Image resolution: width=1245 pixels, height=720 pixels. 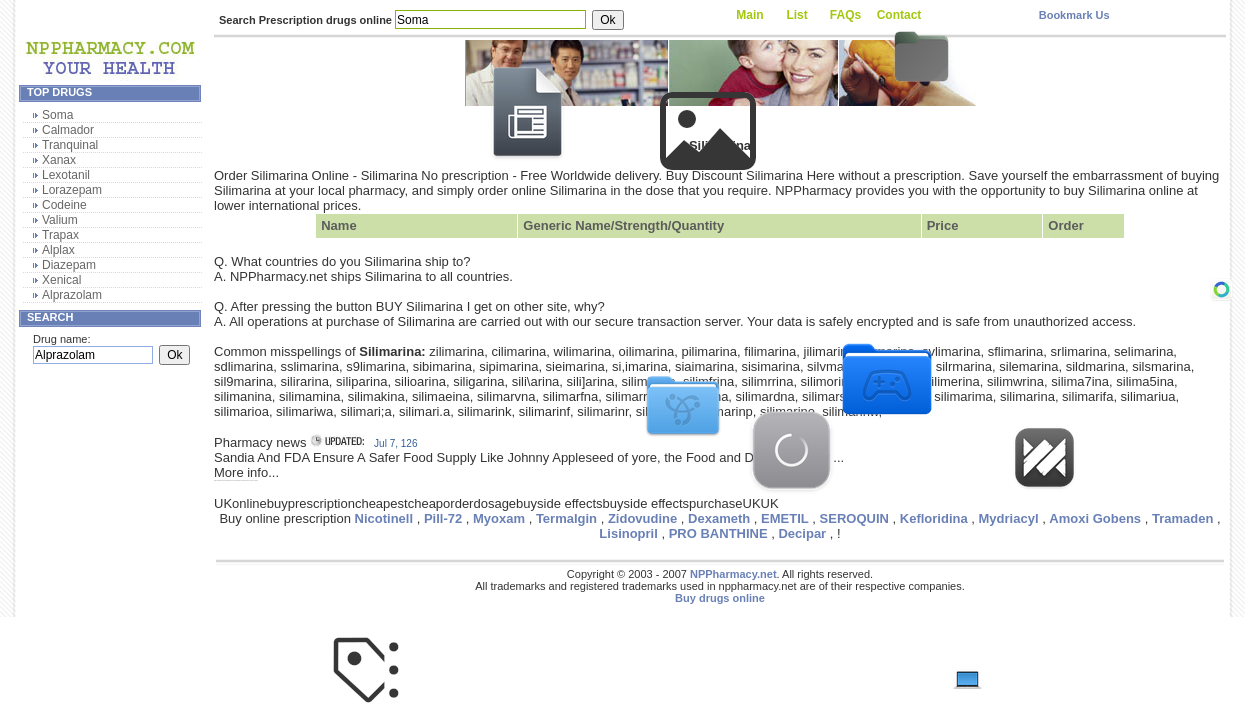 What do you see at coordinates (1044, 457) in the screenshot?
I see `launch Dota Underlords game` at bounding box center [1044, 457].